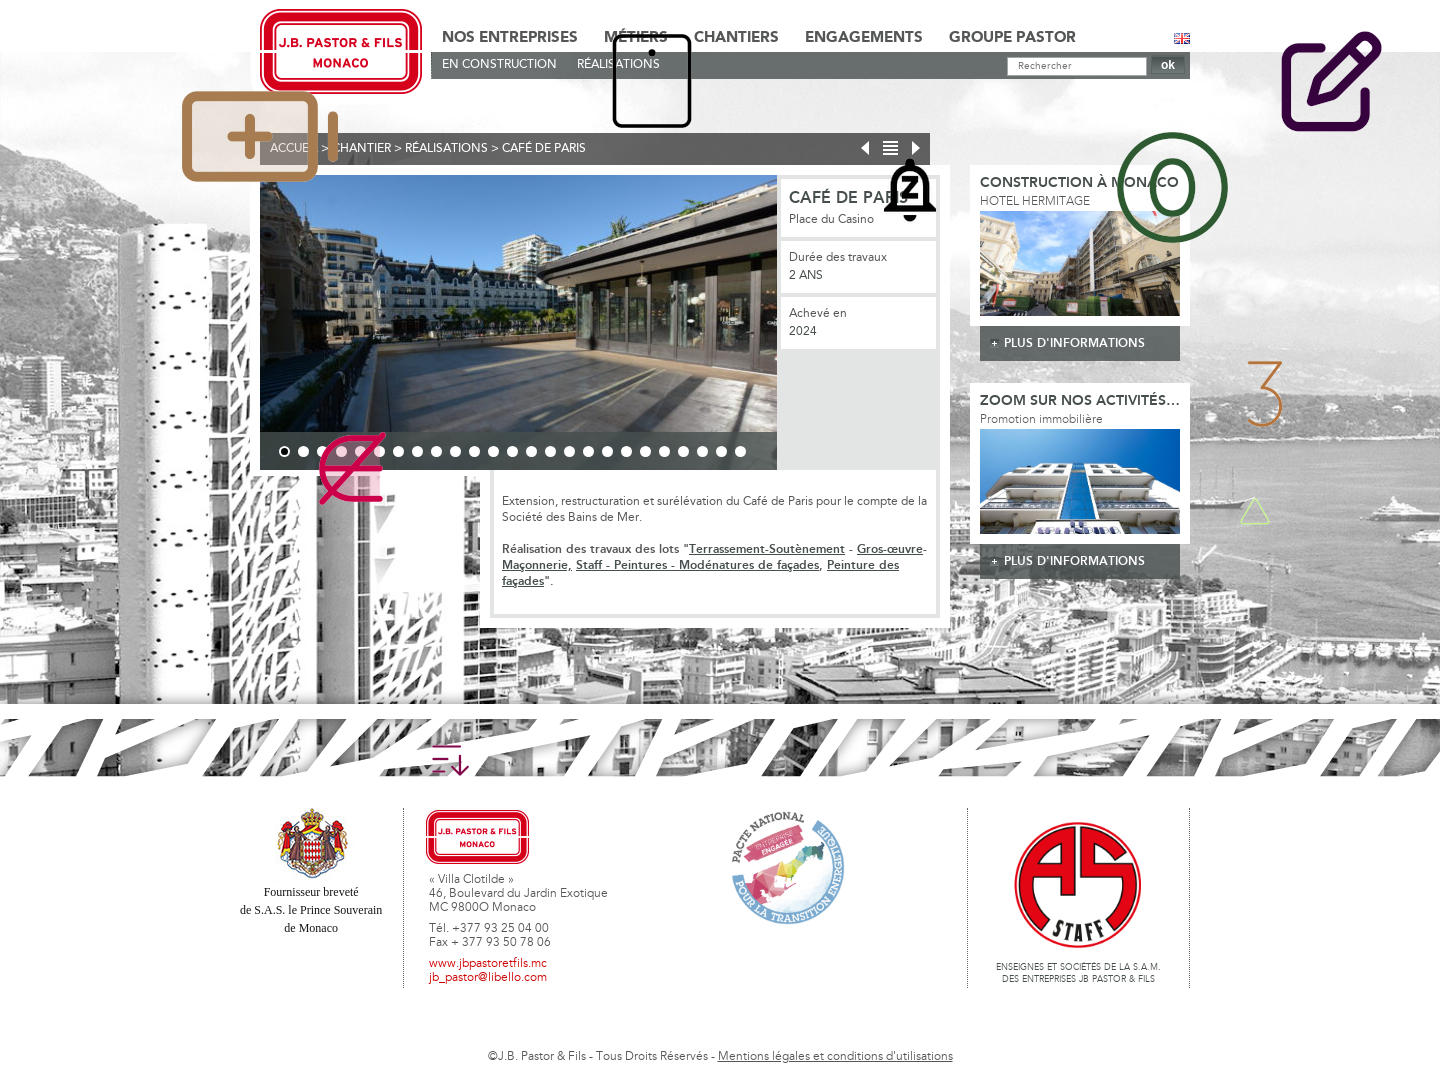 This screenshot has height=1088, width=1440. Describe the element at coordinates (352, 468) in the screenshot. I see `indicates an item is not a member of a set` at that location.